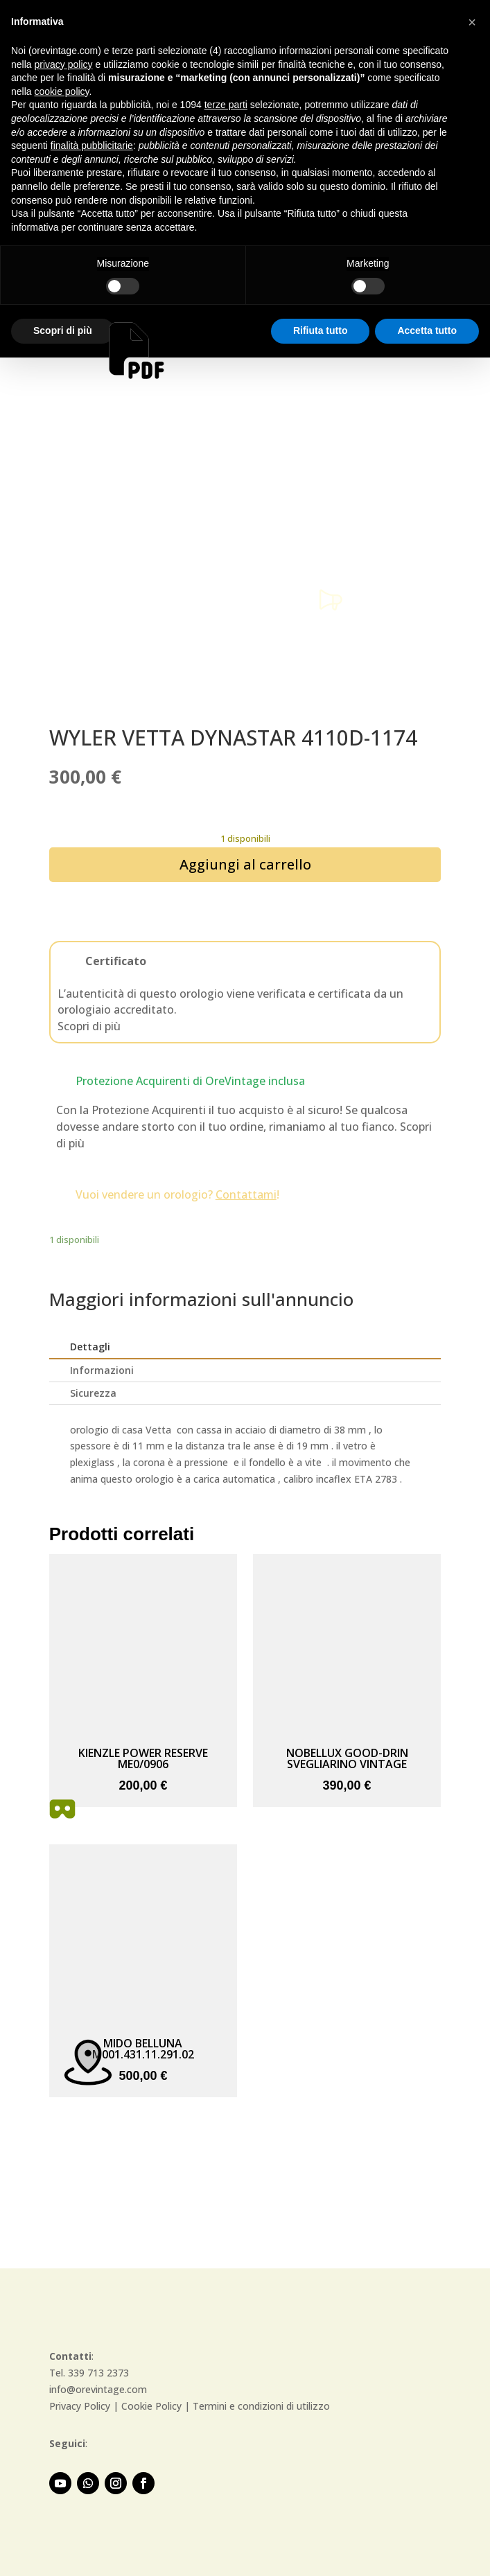 This screenshot has height=2576, width=490. Describe the element at coordinates (62, 1808) in the screenshot. I see `access virtual reality or VR mode` at that location.